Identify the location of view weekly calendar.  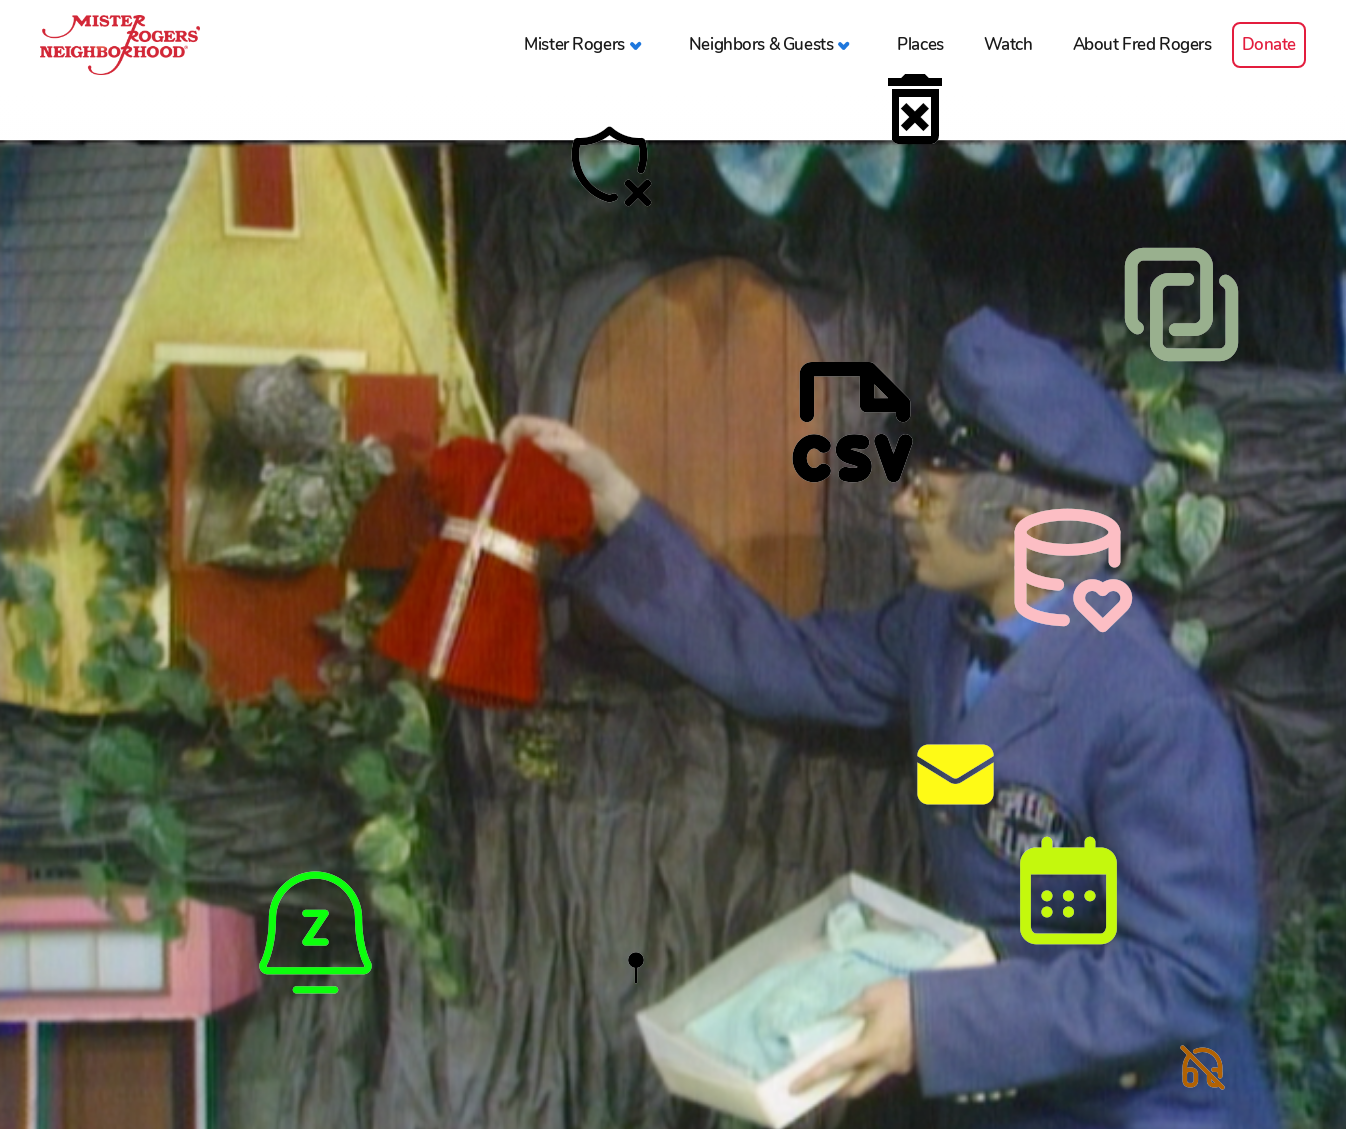
(1068, 890).